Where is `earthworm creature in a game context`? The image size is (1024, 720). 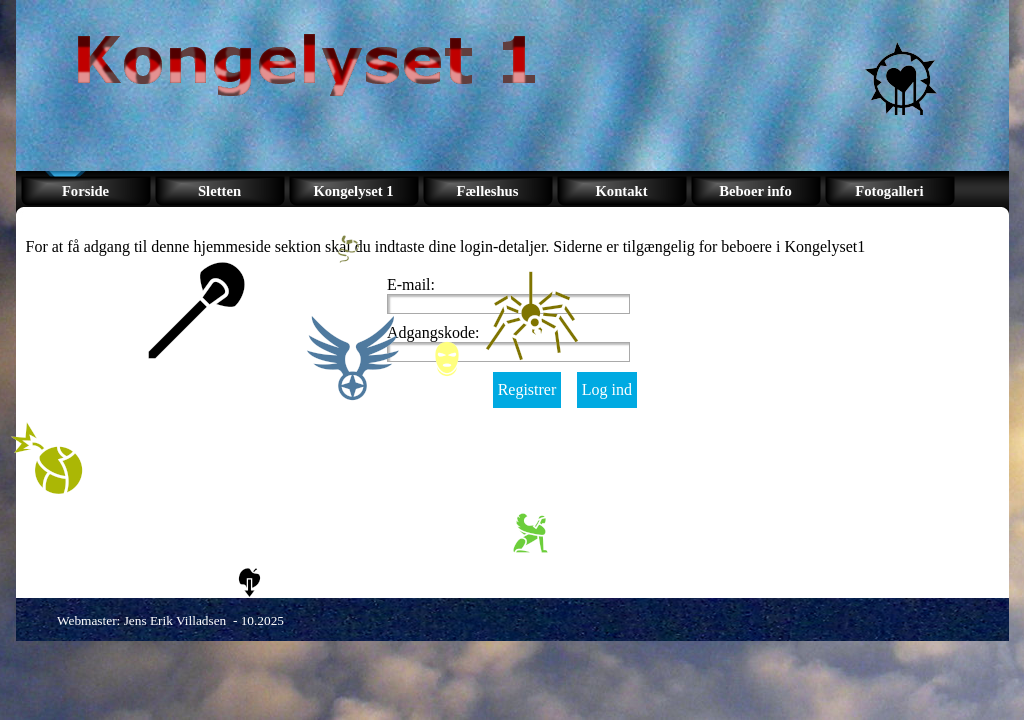 earthworm creature in a game context is located at coordinates (348, 249).